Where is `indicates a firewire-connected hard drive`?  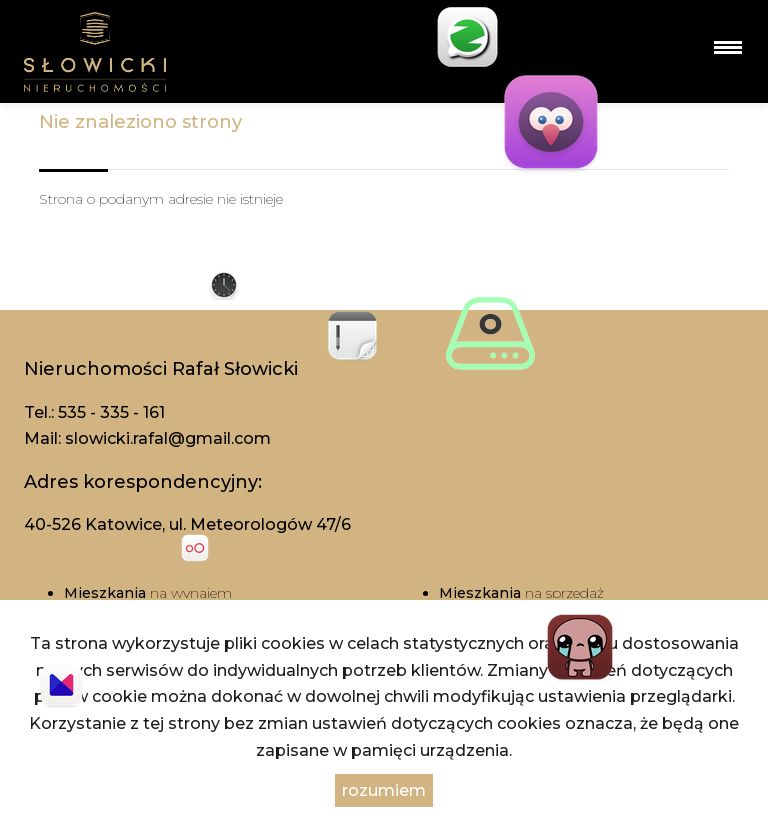 indicates a firewire-connected hard drive is located at coordinates (490, 330).